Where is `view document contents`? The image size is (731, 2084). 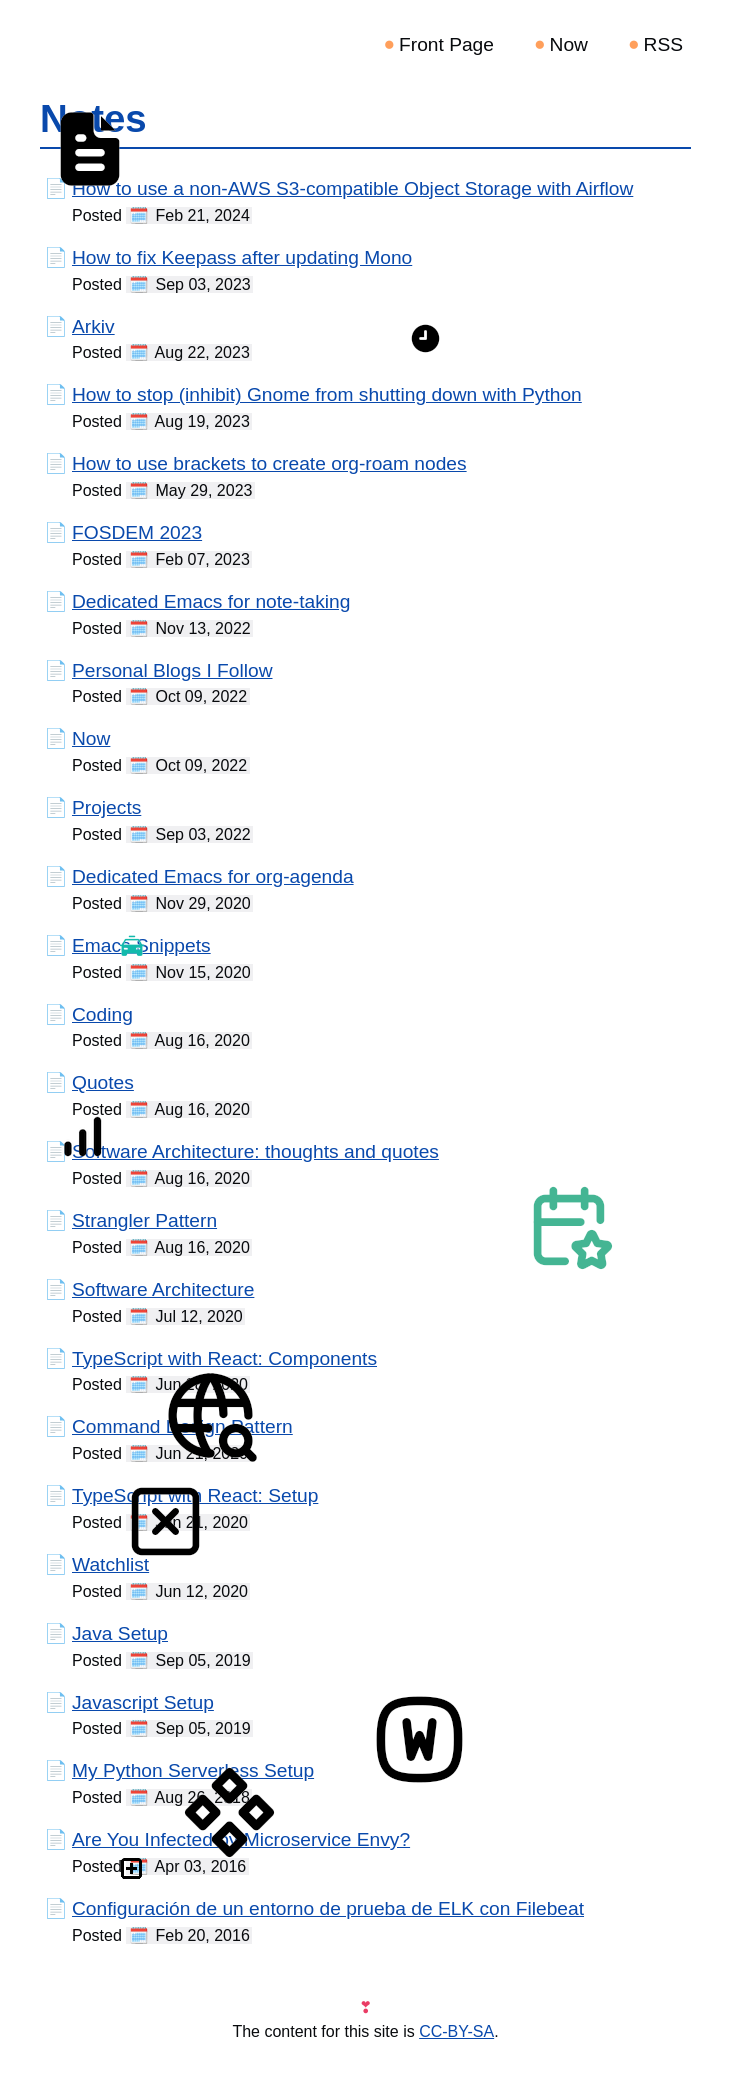 view document contents is located at coordinates (90, 149).